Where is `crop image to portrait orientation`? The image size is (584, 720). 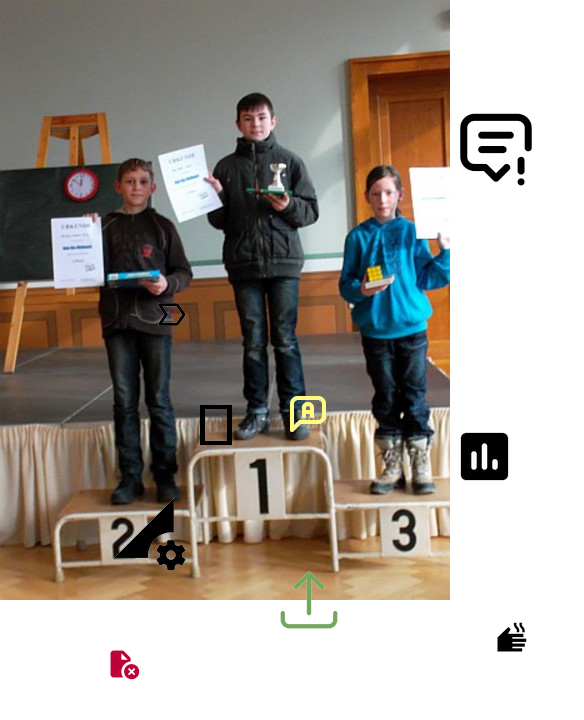
crop image to portrait orientation is located at coordinates (216, 425).